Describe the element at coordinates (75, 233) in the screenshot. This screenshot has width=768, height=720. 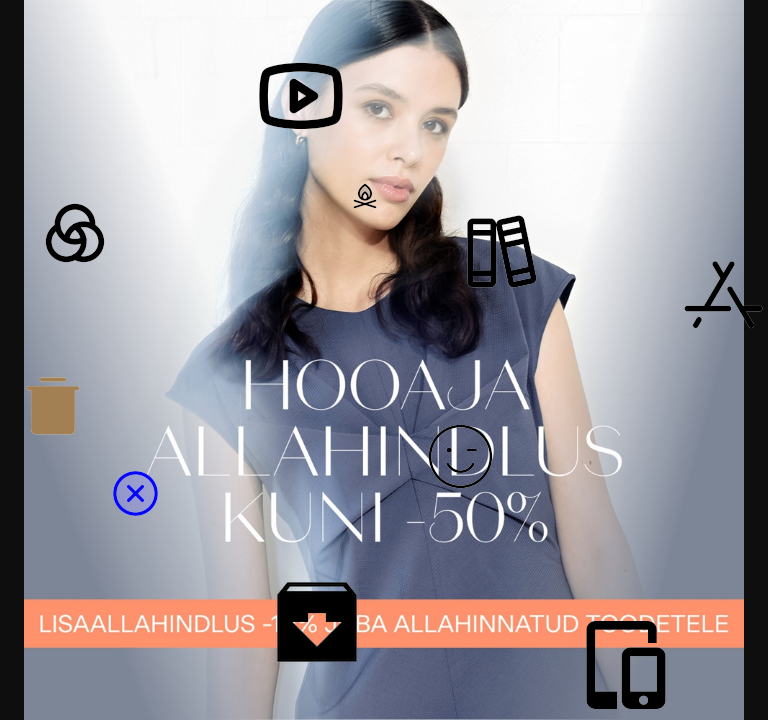
I see `access your spaces or workspaces` at that location.